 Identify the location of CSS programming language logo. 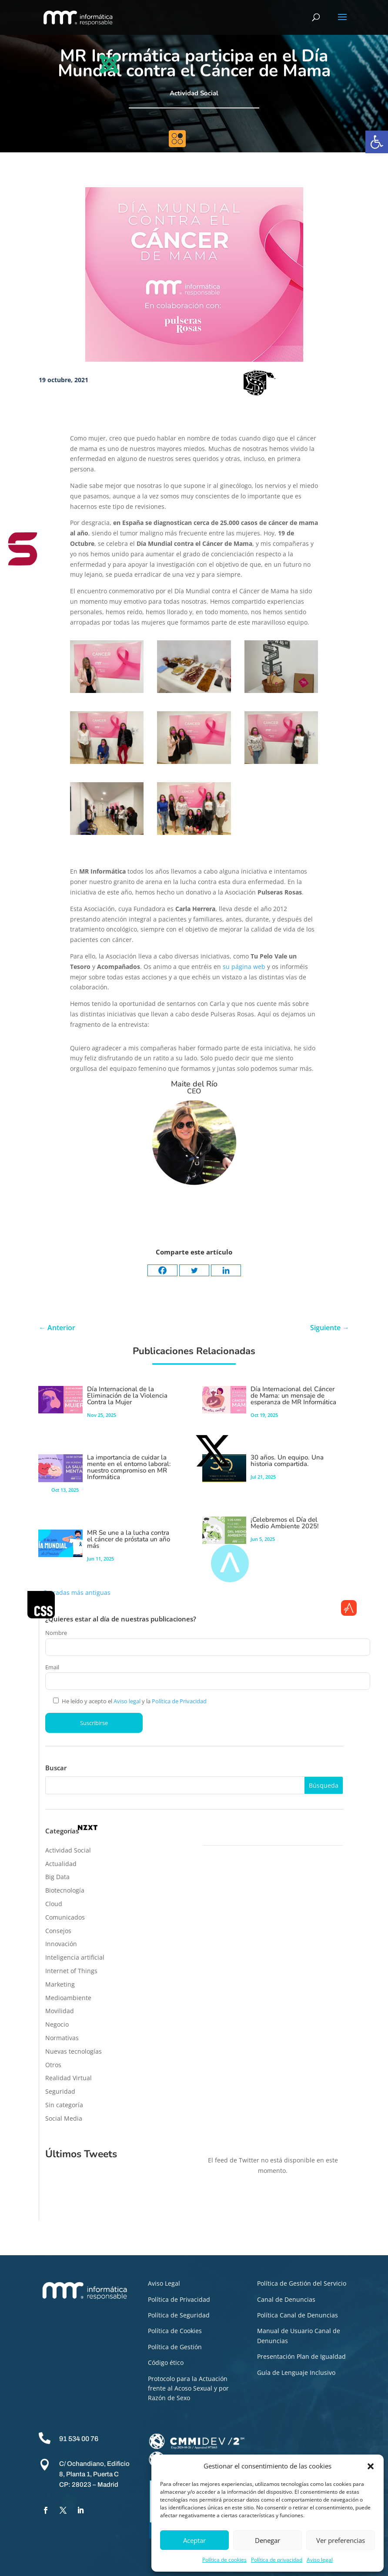
(41, 1604).